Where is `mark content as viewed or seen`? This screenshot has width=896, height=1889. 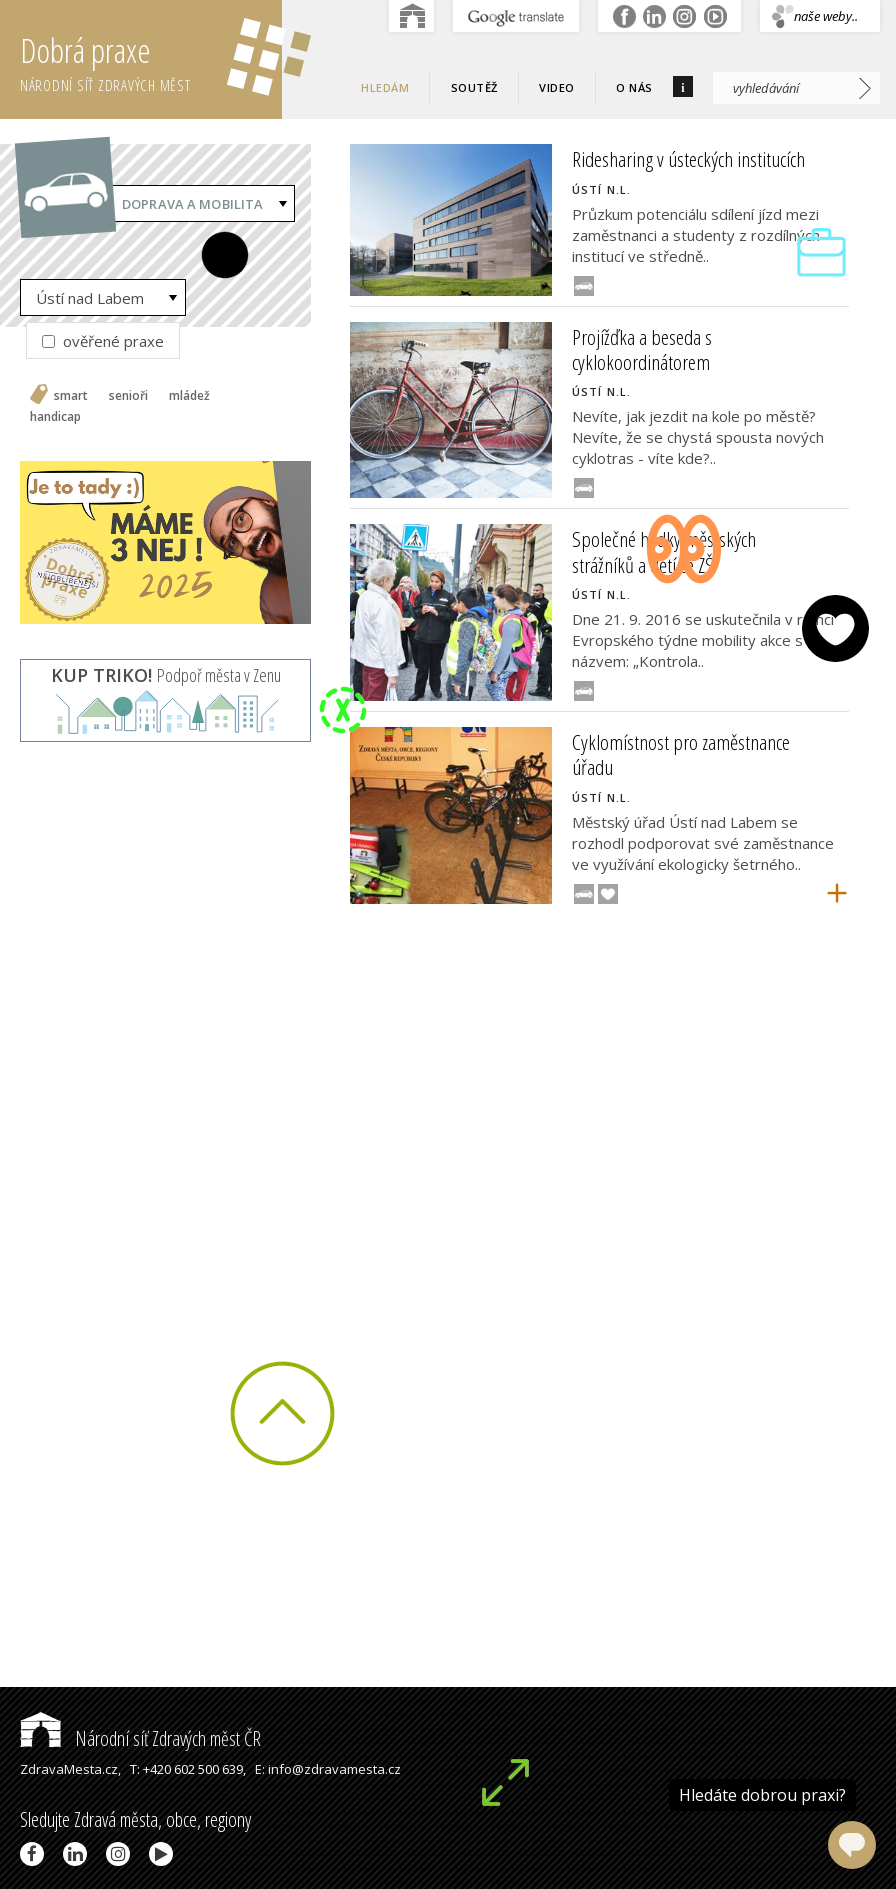
mark content as viewed or seen is located at coordinates (684, 549).